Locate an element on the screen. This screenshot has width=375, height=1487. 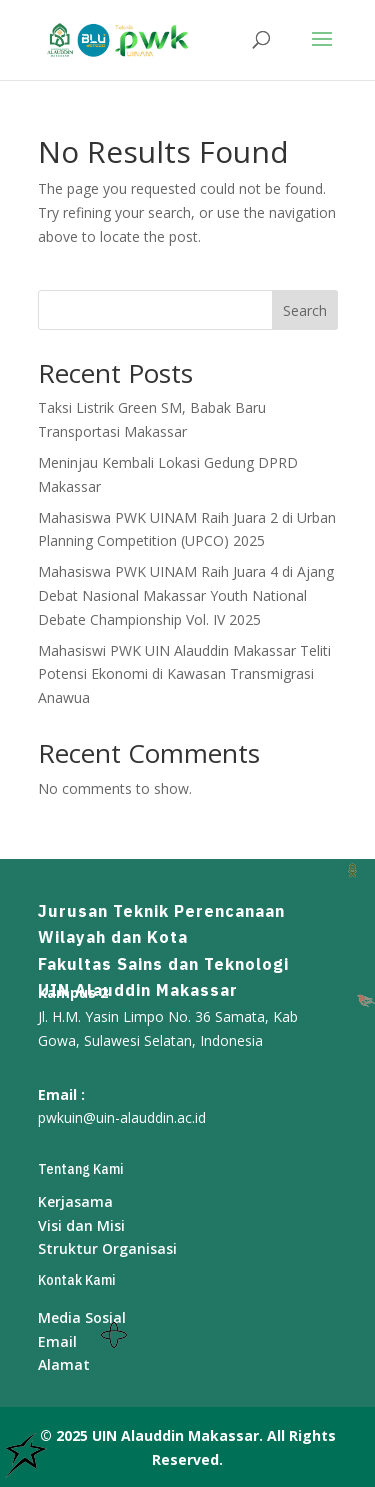
Temporal workflow platform logo is located at coordinates (114, 1335).